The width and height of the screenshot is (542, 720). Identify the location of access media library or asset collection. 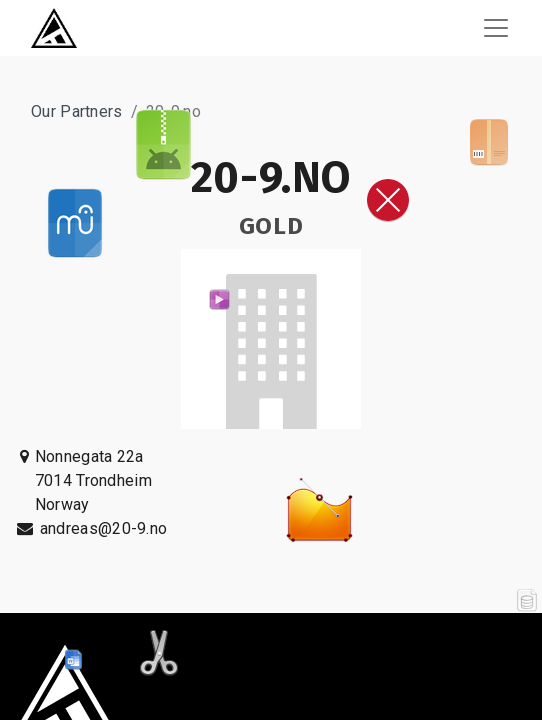
(319, 509).